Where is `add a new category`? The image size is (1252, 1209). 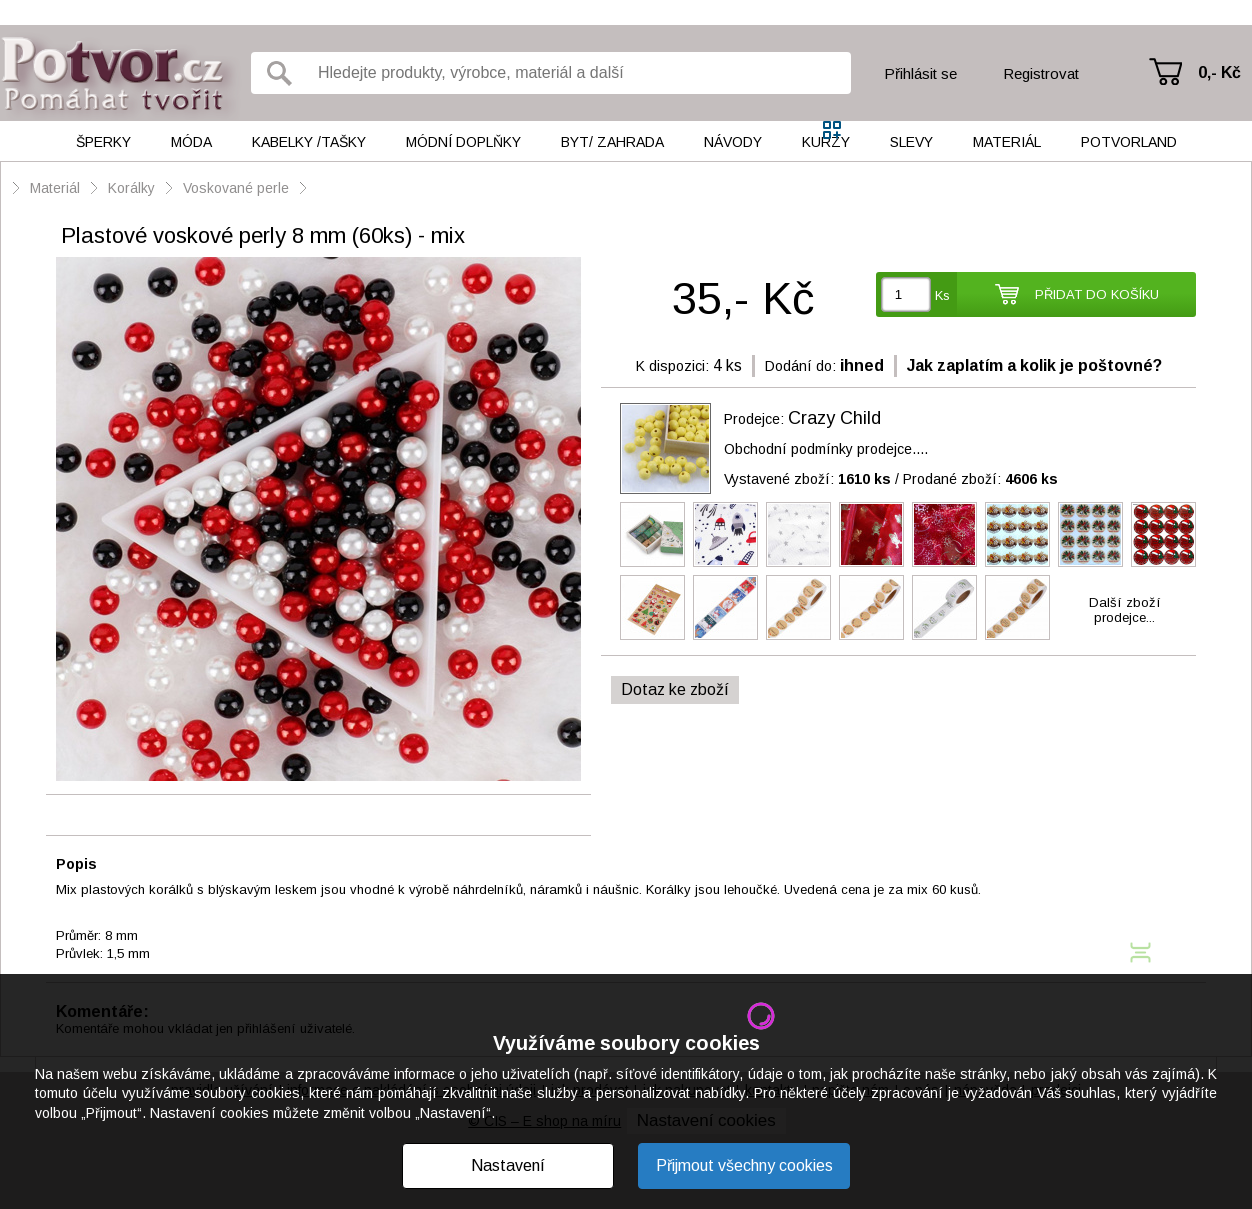
add a new category is located at coordinates (832, 130).